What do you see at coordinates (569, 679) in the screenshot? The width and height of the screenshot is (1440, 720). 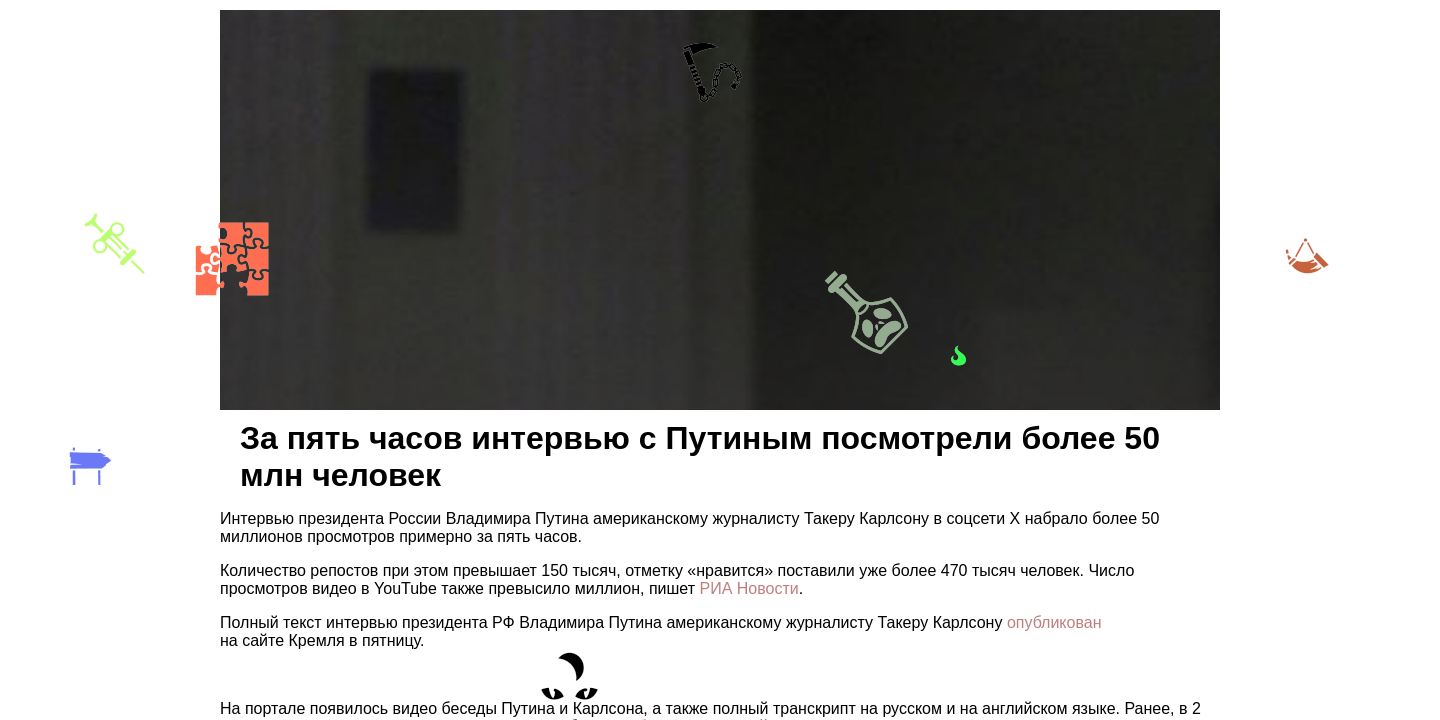 I see `toggle night vision mode` at bounding box center [569, 679].